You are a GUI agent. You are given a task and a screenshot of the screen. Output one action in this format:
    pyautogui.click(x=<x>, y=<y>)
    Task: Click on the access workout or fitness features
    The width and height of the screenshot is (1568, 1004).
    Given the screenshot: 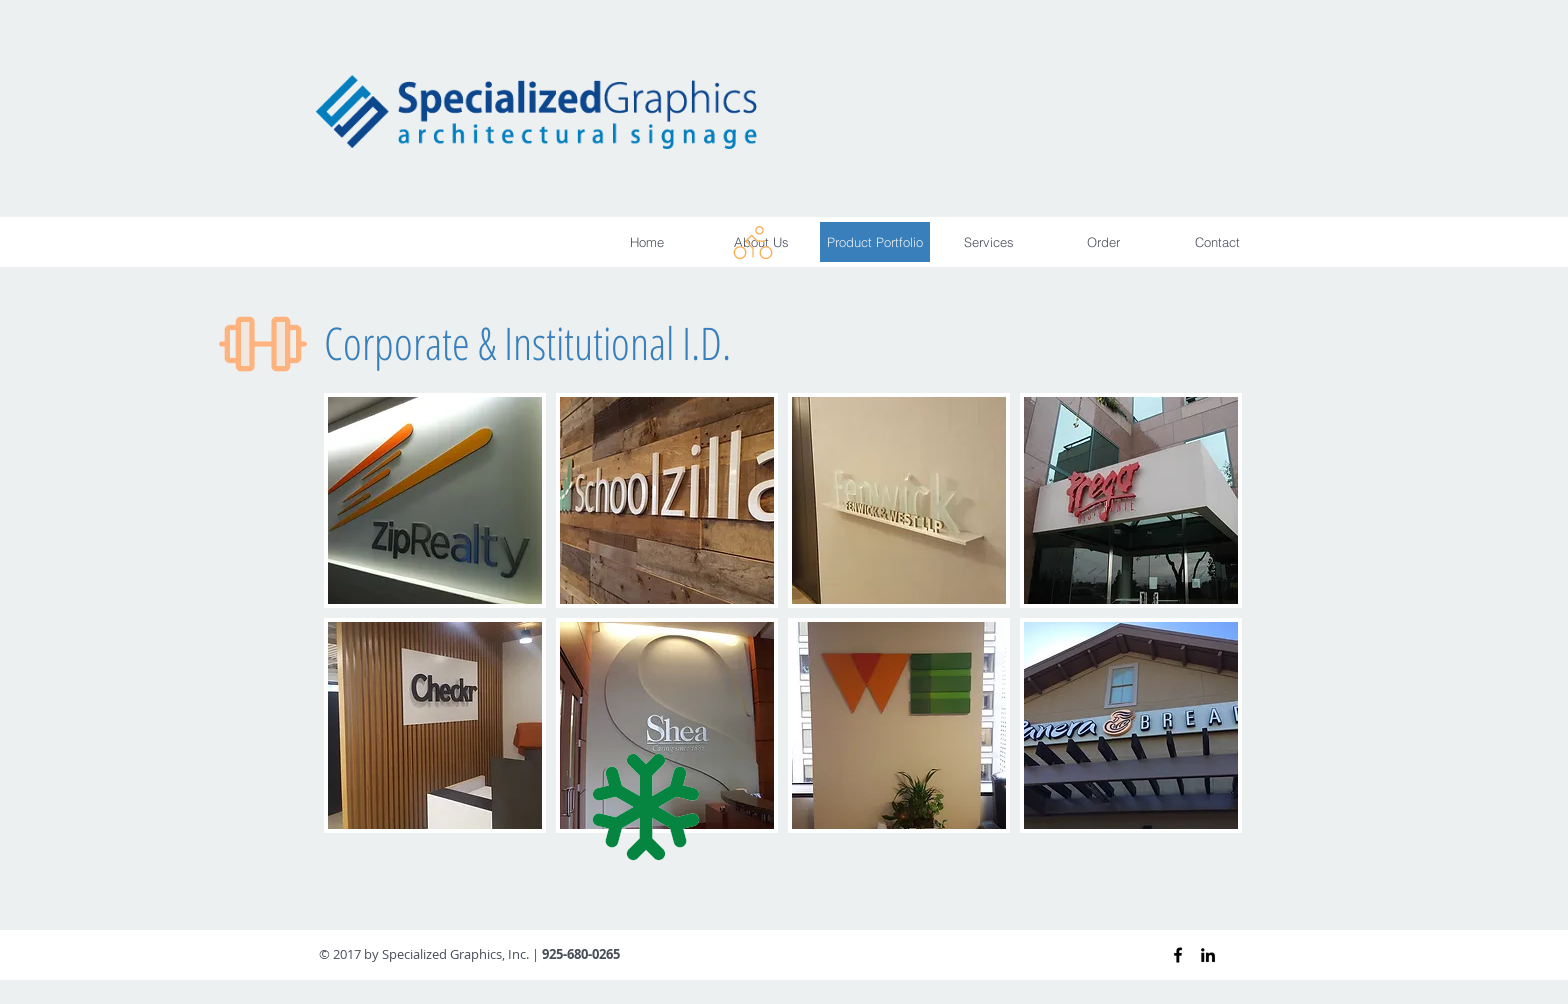 What is the action you would take?
    pyautogui.click(x=263, y=344)
    